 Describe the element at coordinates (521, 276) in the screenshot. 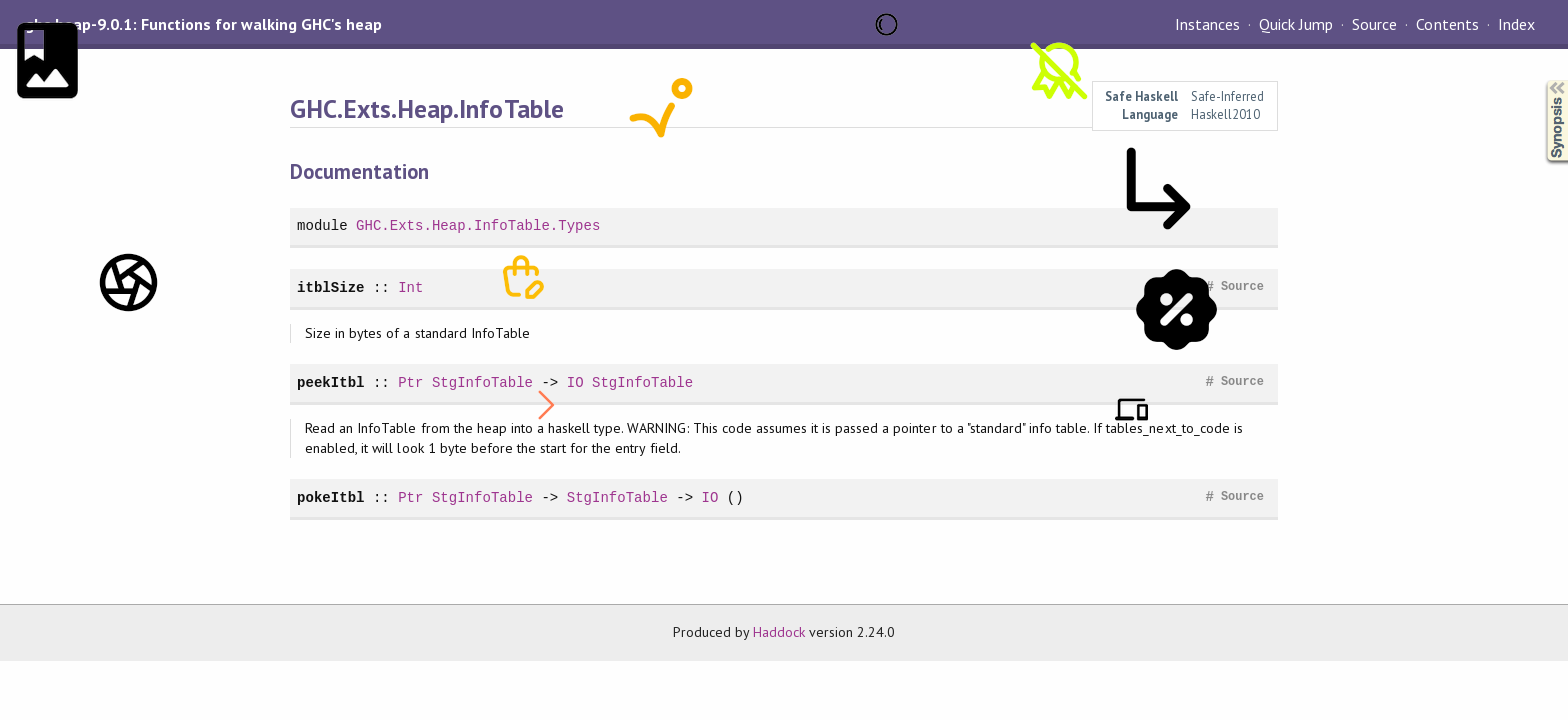

I see `edit shopping bag contents` at that location.